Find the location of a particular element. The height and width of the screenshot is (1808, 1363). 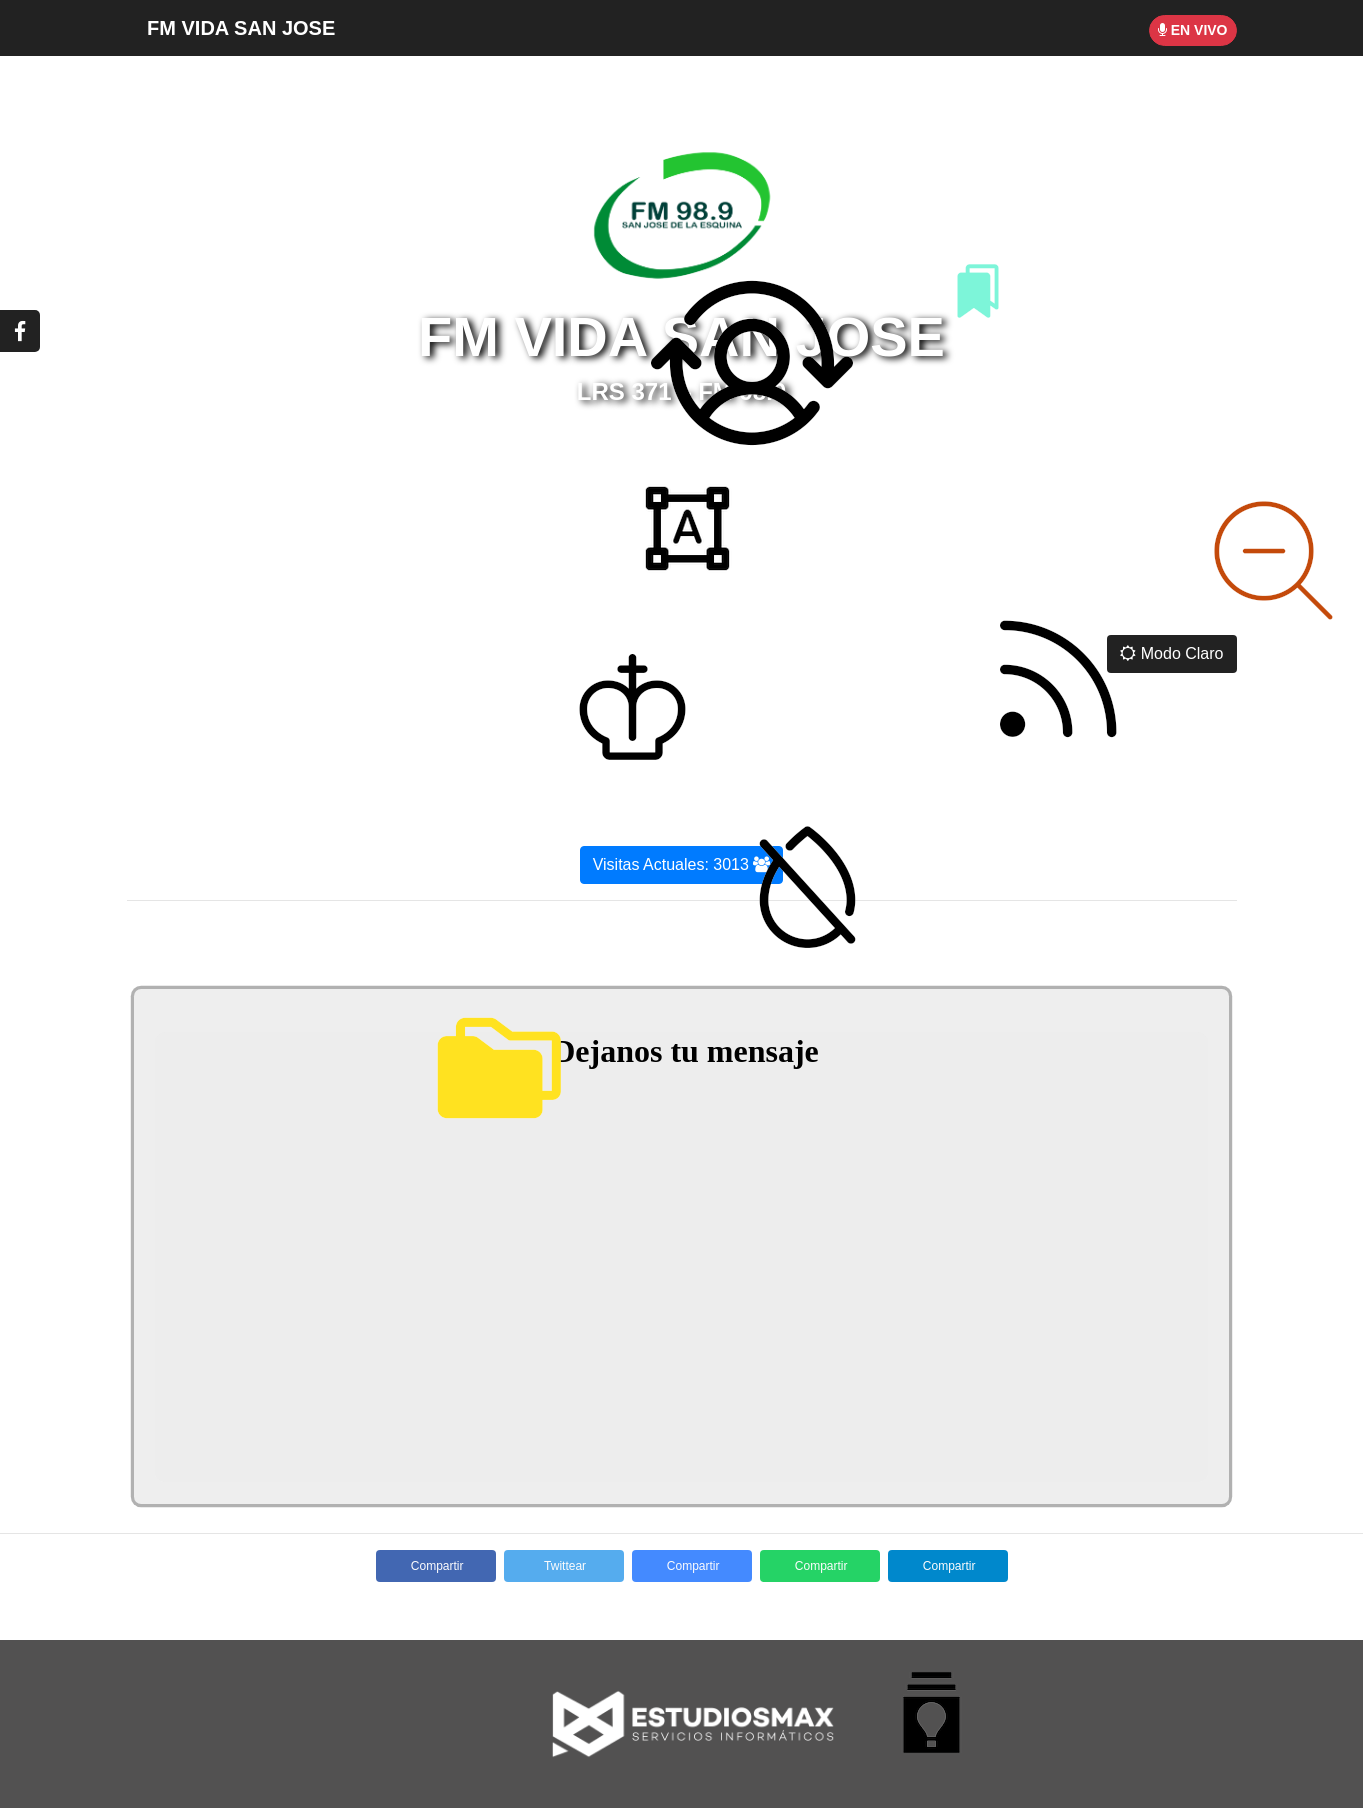

indicates premium or royal status is located at coordinates (632, 714).